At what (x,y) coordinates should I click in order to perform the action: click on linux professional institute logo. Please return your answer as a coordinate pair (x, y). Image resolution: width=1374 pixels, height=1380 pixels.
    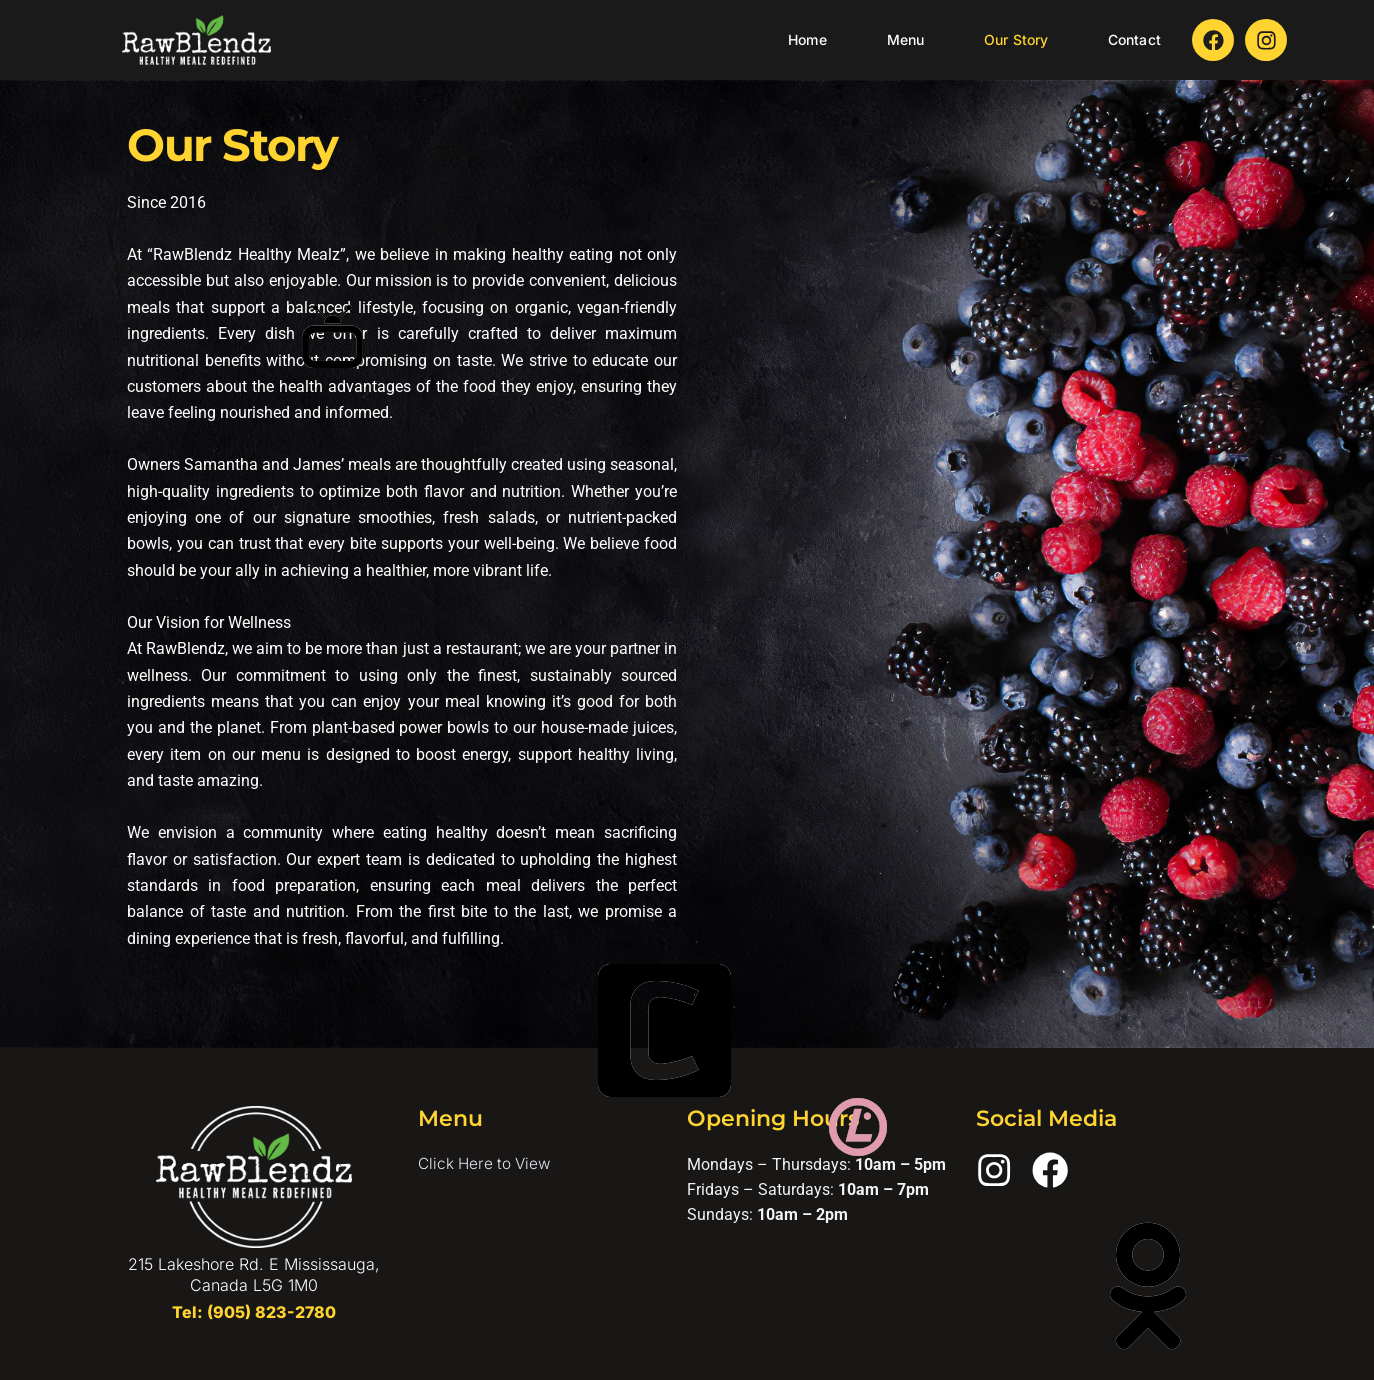
    Looking at the image, I should click on (858, 1127).